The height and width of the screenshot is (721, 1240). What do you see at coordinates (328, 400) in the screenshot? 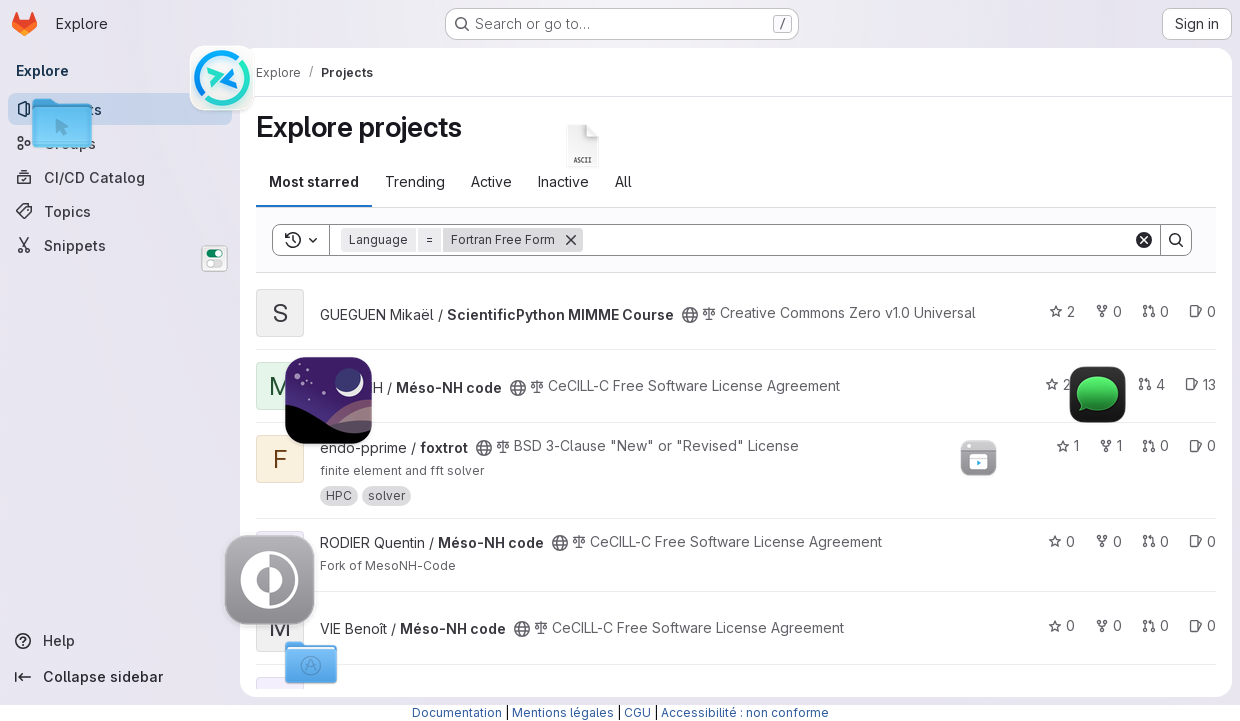
I see `open stellarium planetarium app` at bounding box center [328, 400].